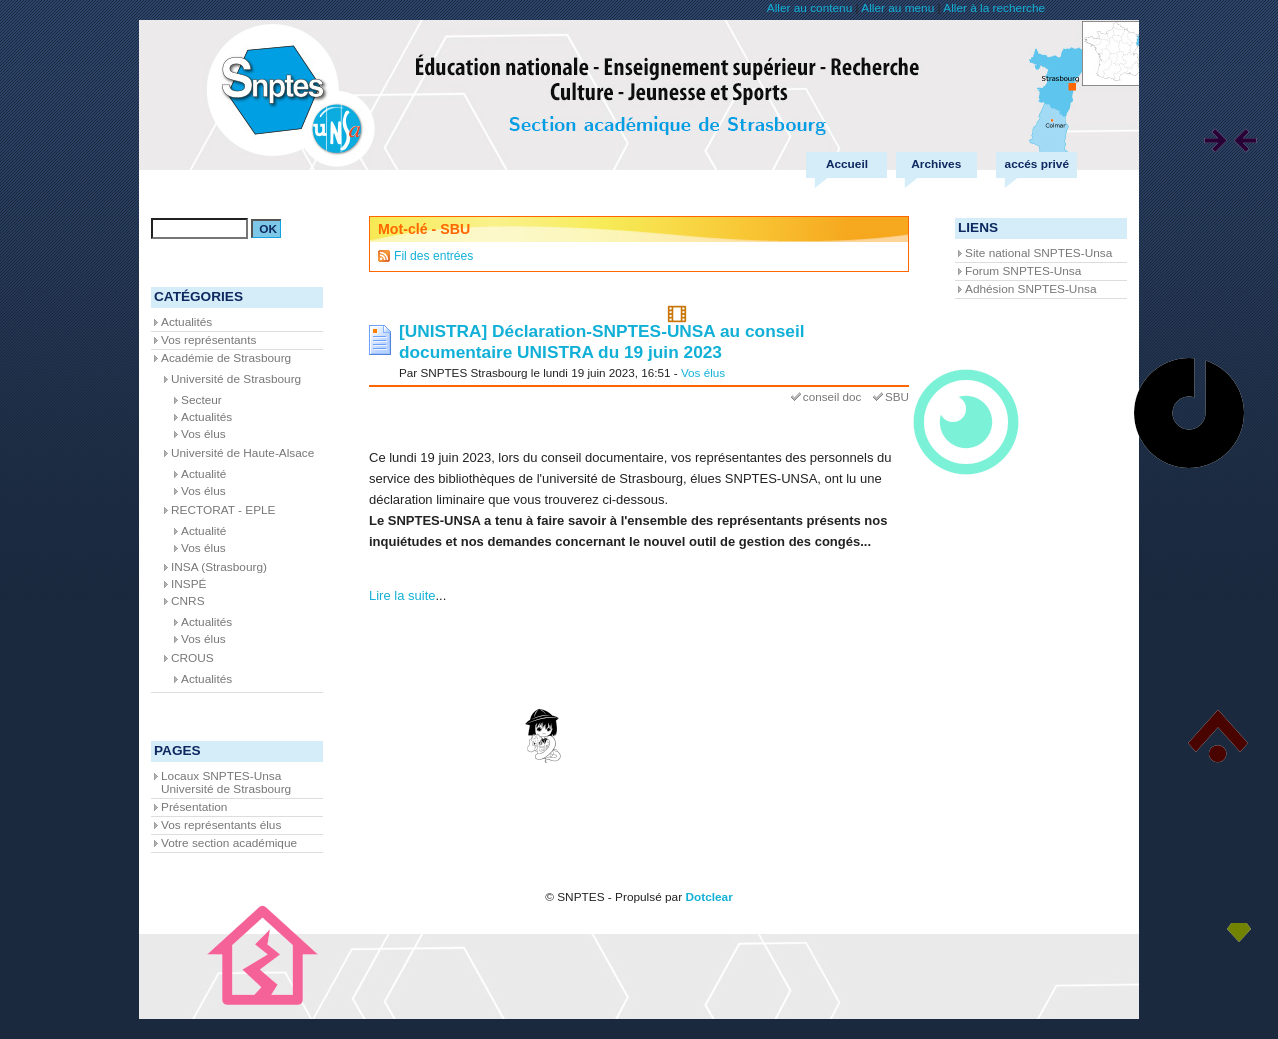 This screenshot has width=1278, height=1039. What do you see at coordinates (677, 314) in the screenshot?
I see `access video or film content` at bounding box center [677, 314].